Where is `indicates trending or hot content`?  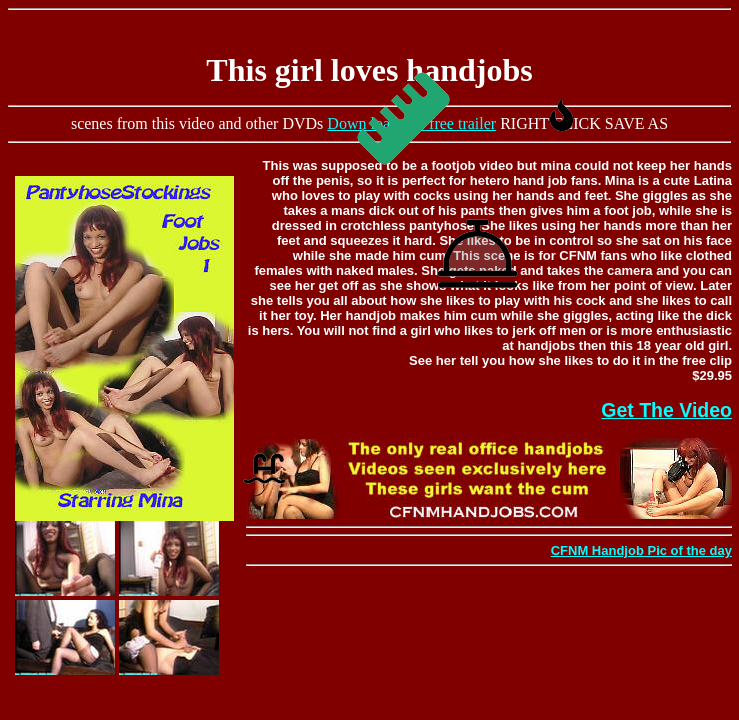 indicates trending or hot content is located at coordinates (561, 115).